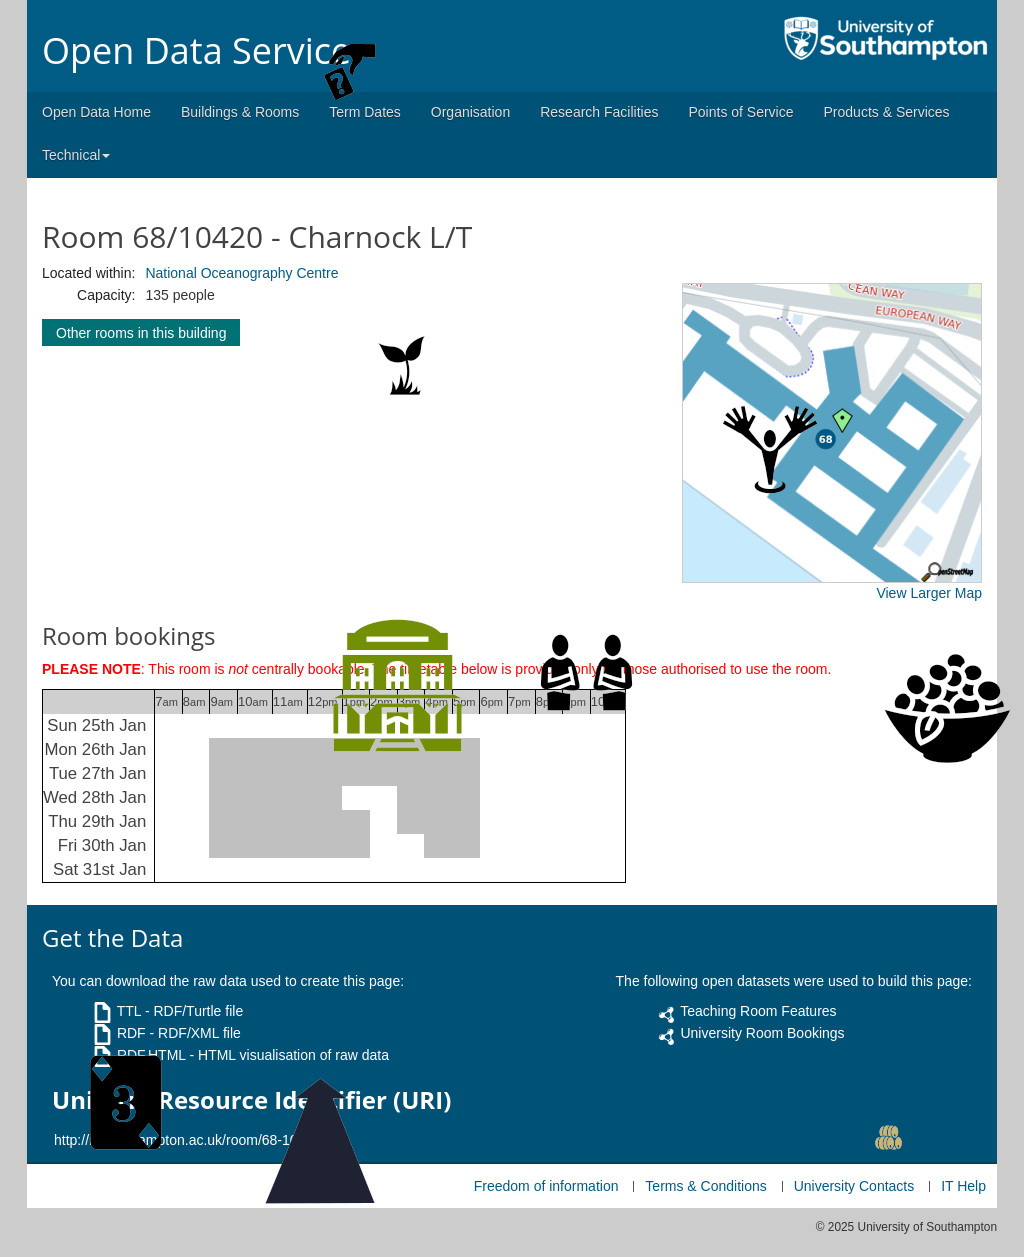  Describe the element at coordinates (586, 672) in the screenshot. I see `start a face-to-face meeting or video call` at that location.